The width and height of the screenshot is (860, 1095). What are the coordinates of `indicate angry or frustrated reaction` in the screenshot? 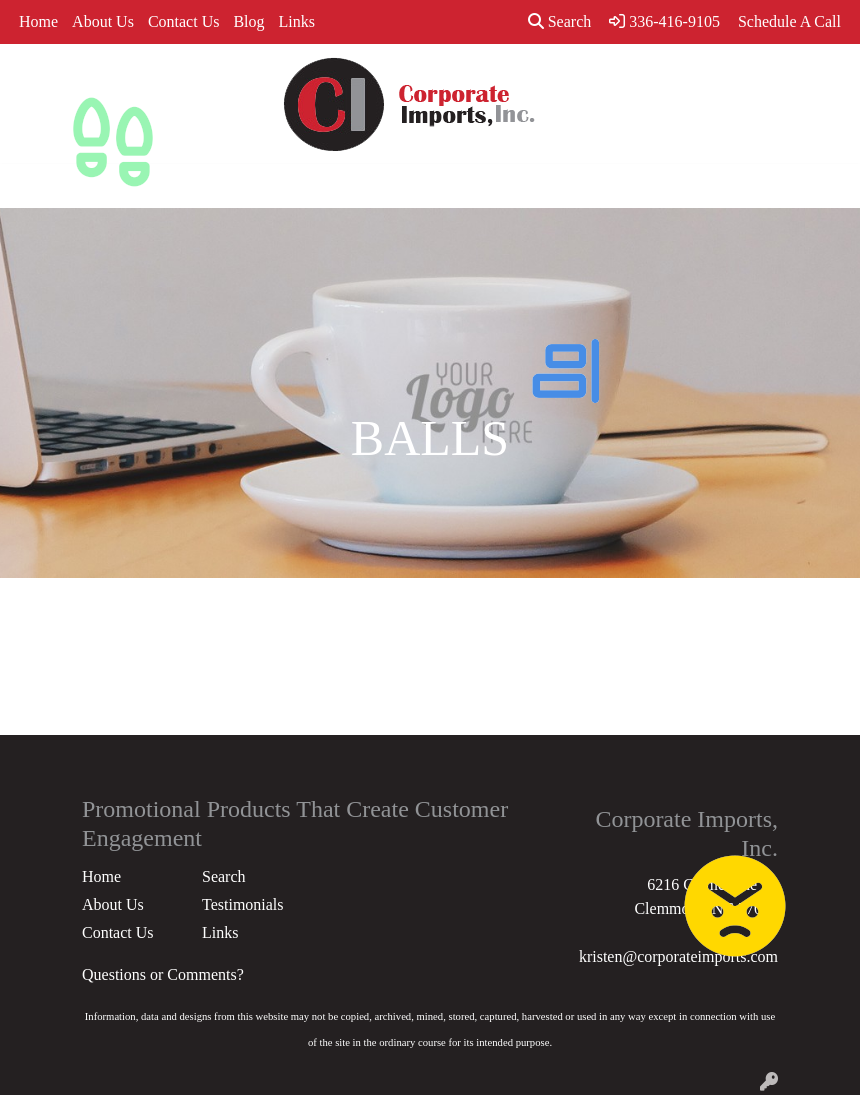 It's located at (735, 906).